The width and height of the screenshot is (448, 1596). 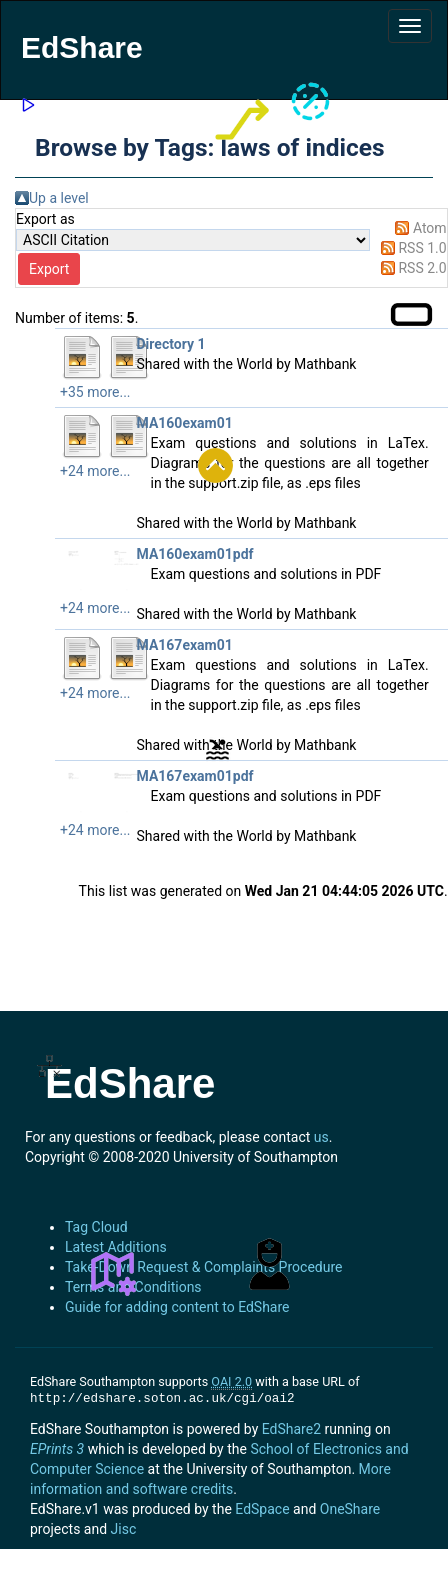 What do you see at coordinates (112, 1271) in the screenshot?
I see `access map settings` at bounding box center [112, 1271].